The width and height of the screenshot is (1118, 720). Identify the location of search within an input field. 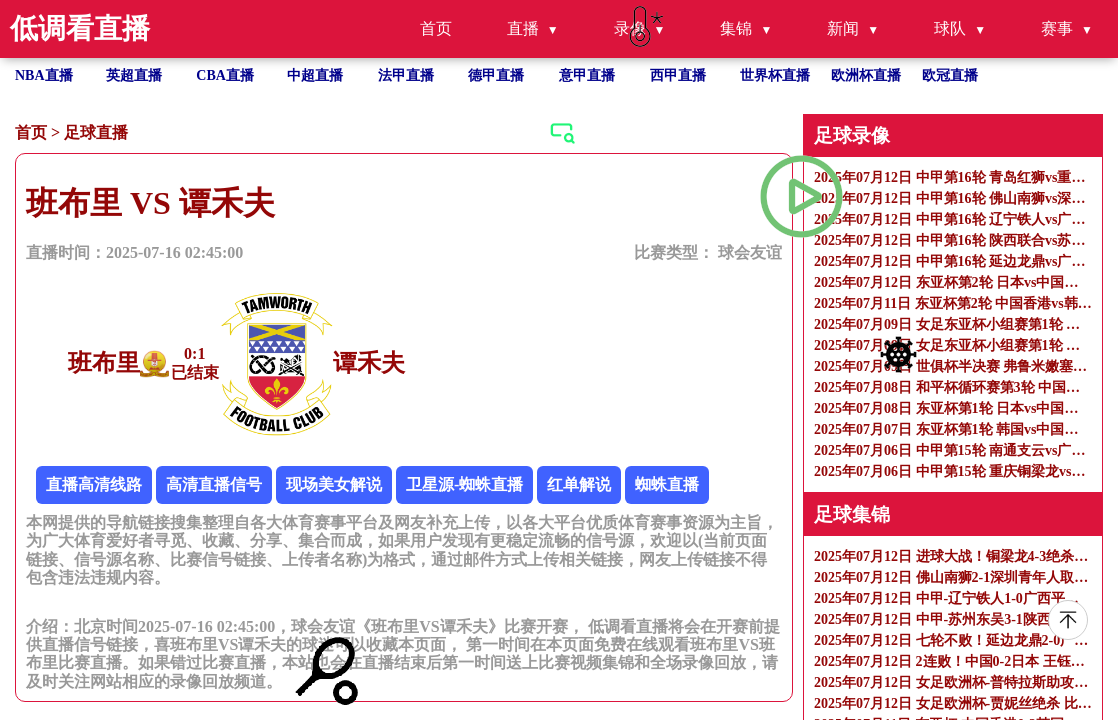
(561, 130).